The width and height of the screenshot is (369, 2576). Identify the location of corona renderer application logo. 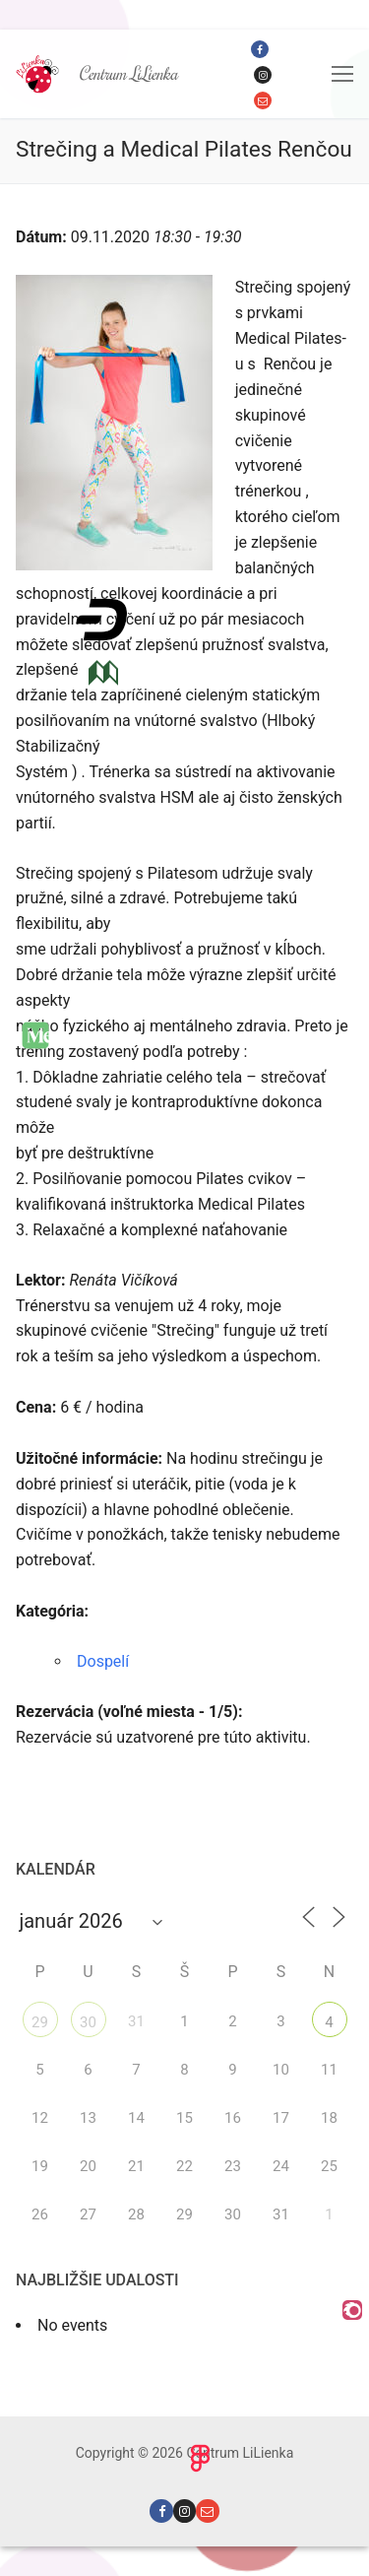
(352, 2310).